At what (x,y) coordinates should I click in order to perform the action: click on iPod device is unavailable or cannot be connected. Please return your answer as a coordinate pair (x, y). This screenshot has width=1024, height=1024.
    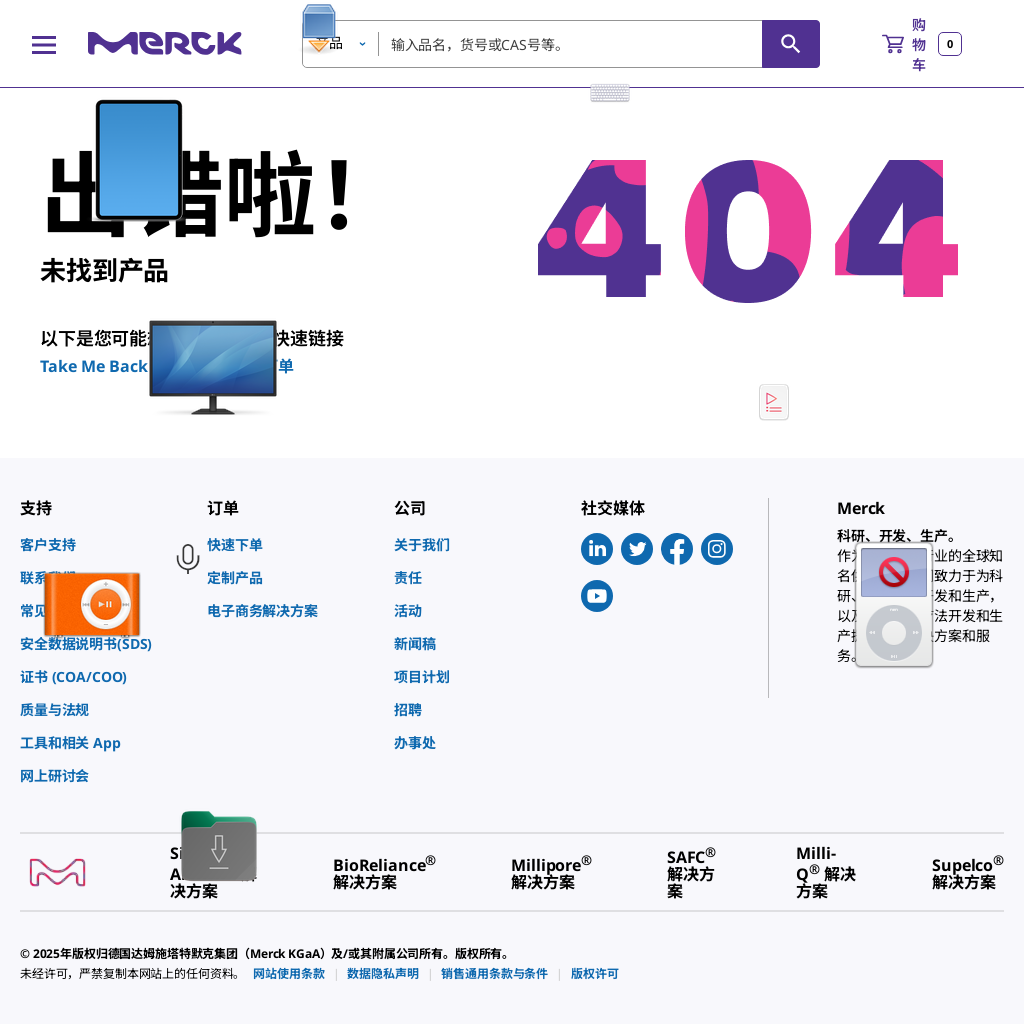
    Looking at the image, I should click on (894, 605).